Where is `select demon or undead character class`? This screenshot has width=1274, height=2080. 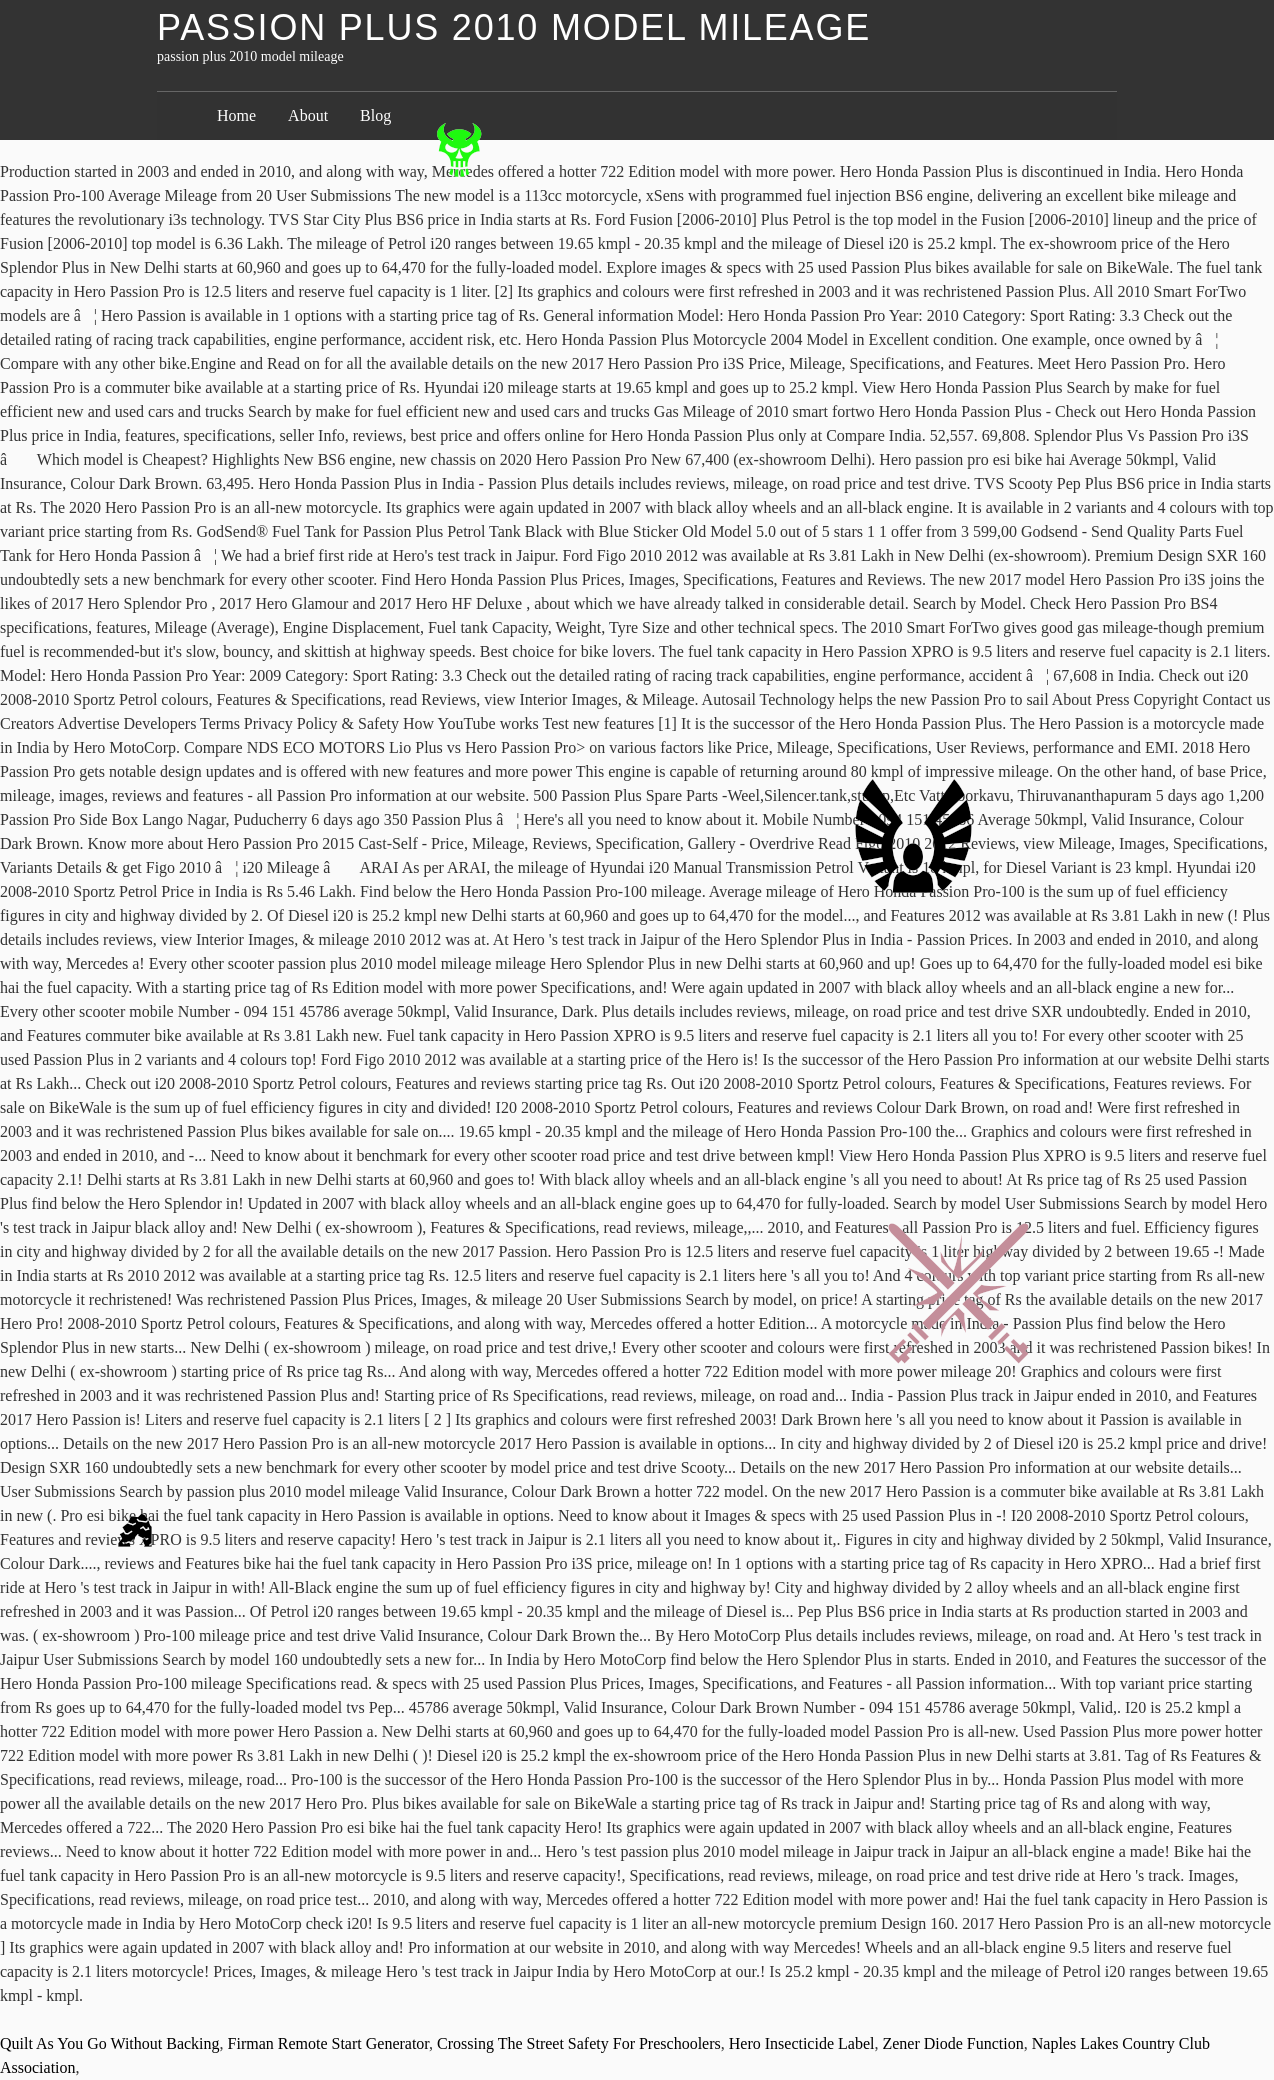
select demon or undead character class is located at coordinates (459, 150).